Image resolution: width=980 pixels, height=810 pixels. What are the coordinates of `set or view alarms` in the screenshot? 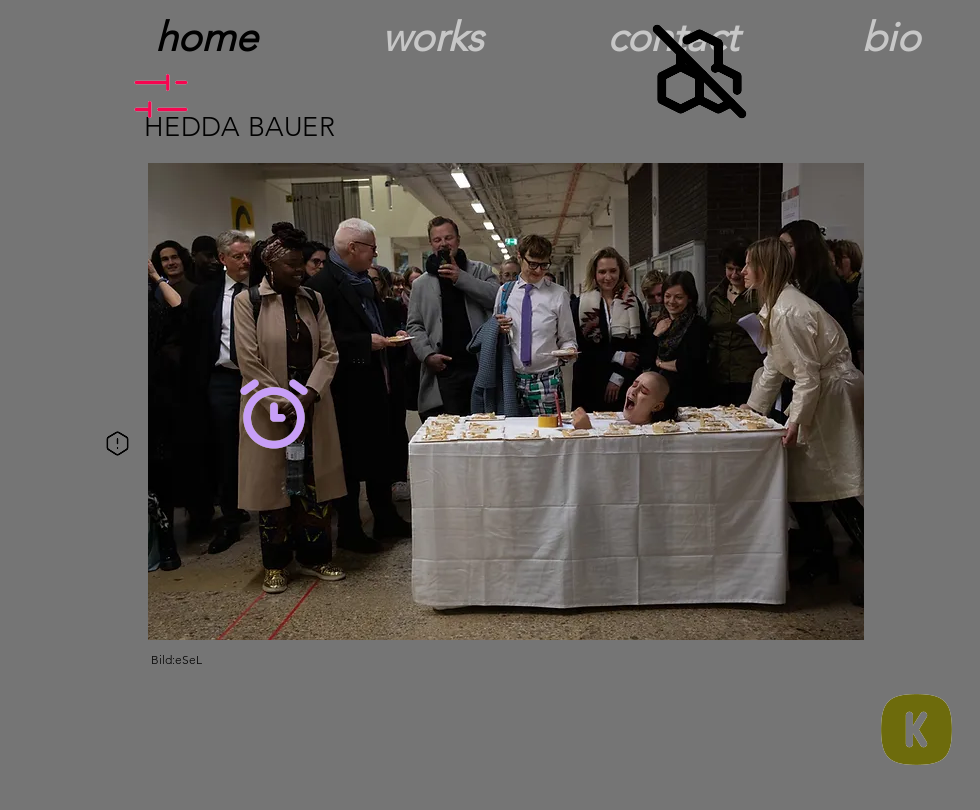 It's located at (274, 414).